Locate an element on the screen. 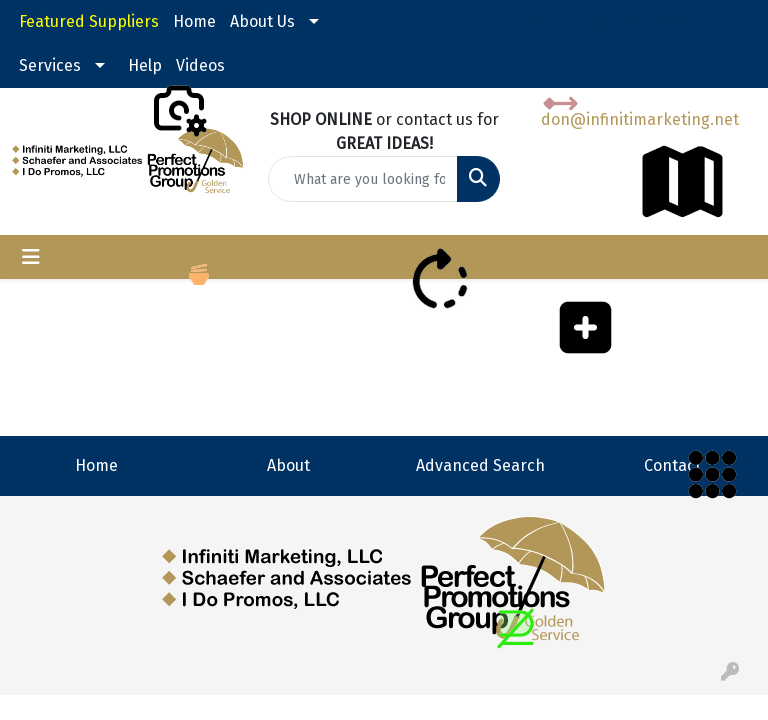  rotate image clockwise is located at coordinates (440, 281).